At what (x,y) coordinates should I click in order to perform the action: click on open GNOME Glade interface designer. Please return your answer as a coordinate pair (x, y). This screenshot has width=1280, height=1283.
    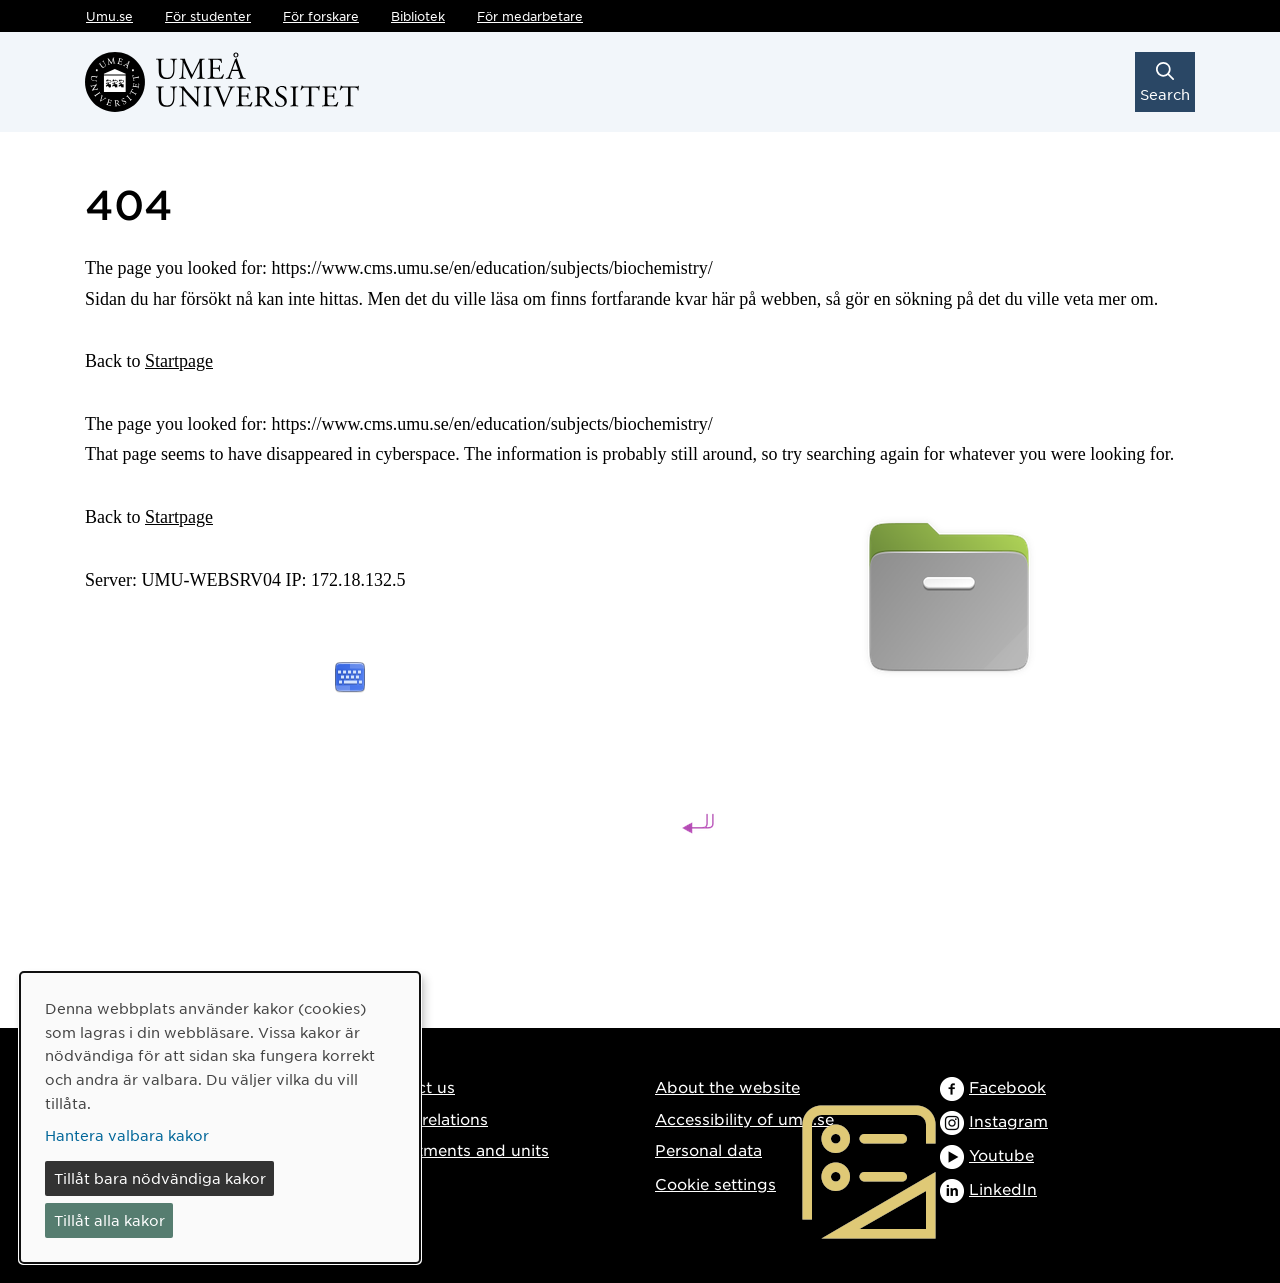
    Looking at the image, I should click on (869, 1172).